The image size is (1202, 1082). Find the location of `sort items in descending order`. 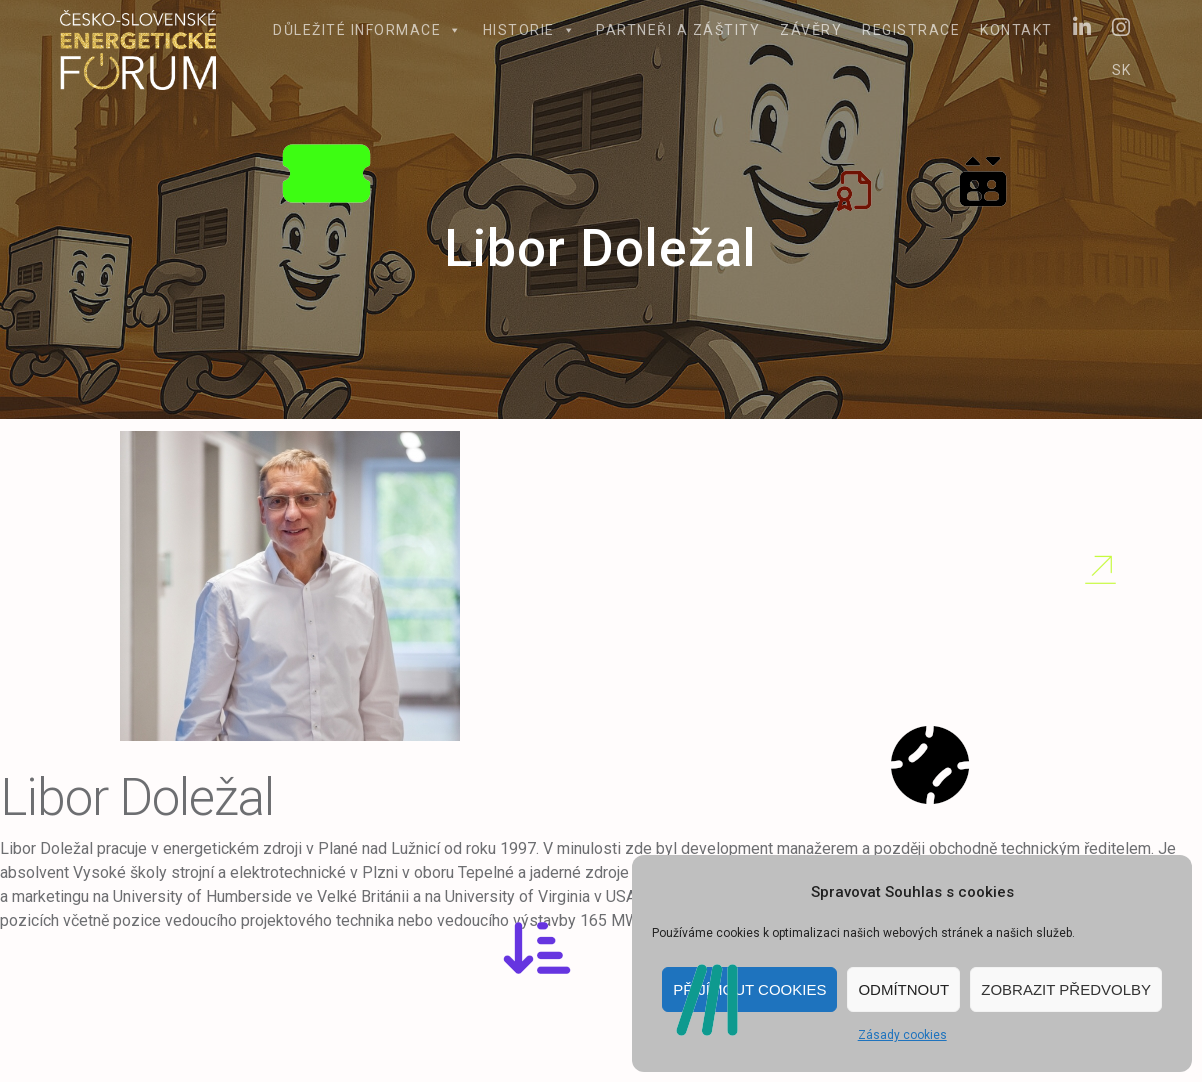

sort items in descending order is located at coordinates (537, 948).